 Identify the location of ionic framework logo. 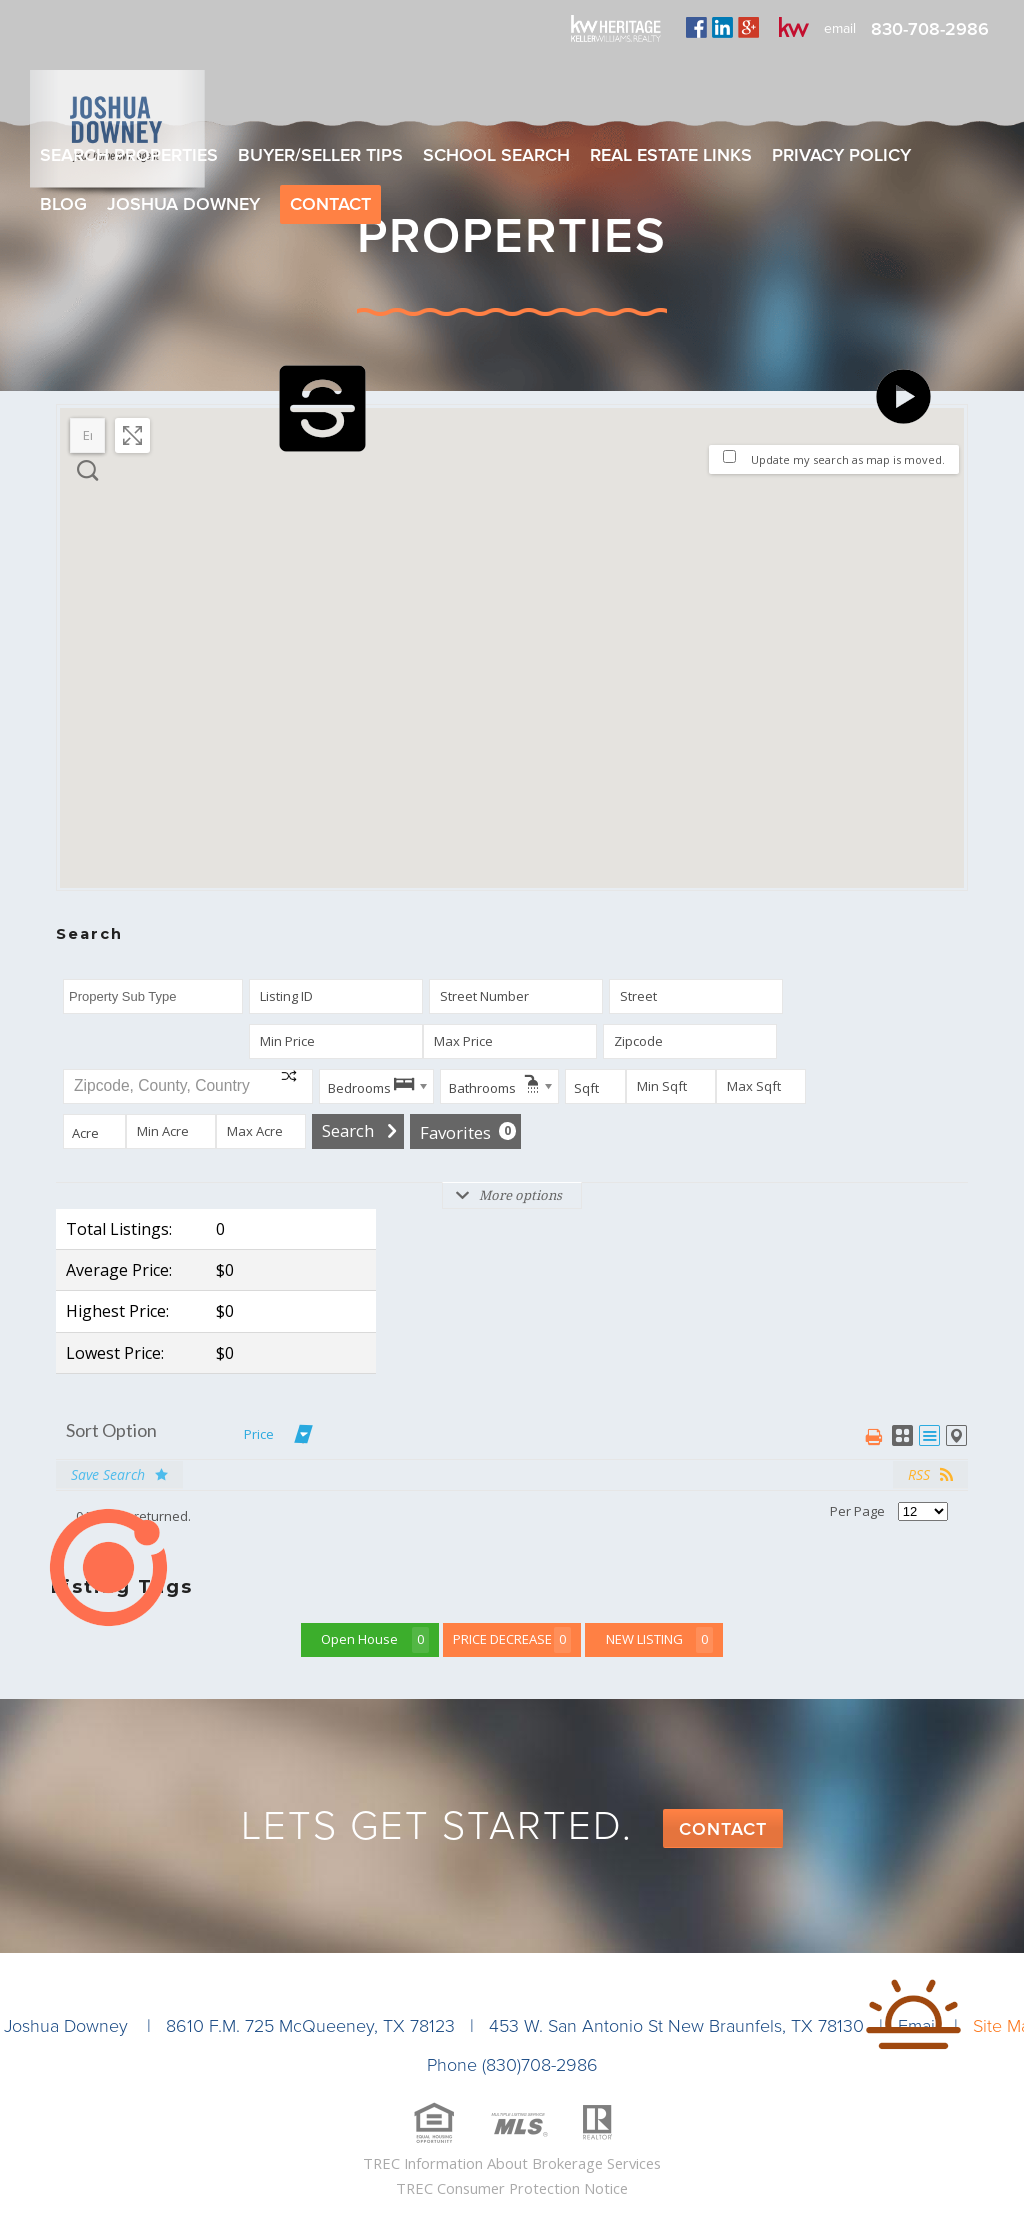
(108, 1567).